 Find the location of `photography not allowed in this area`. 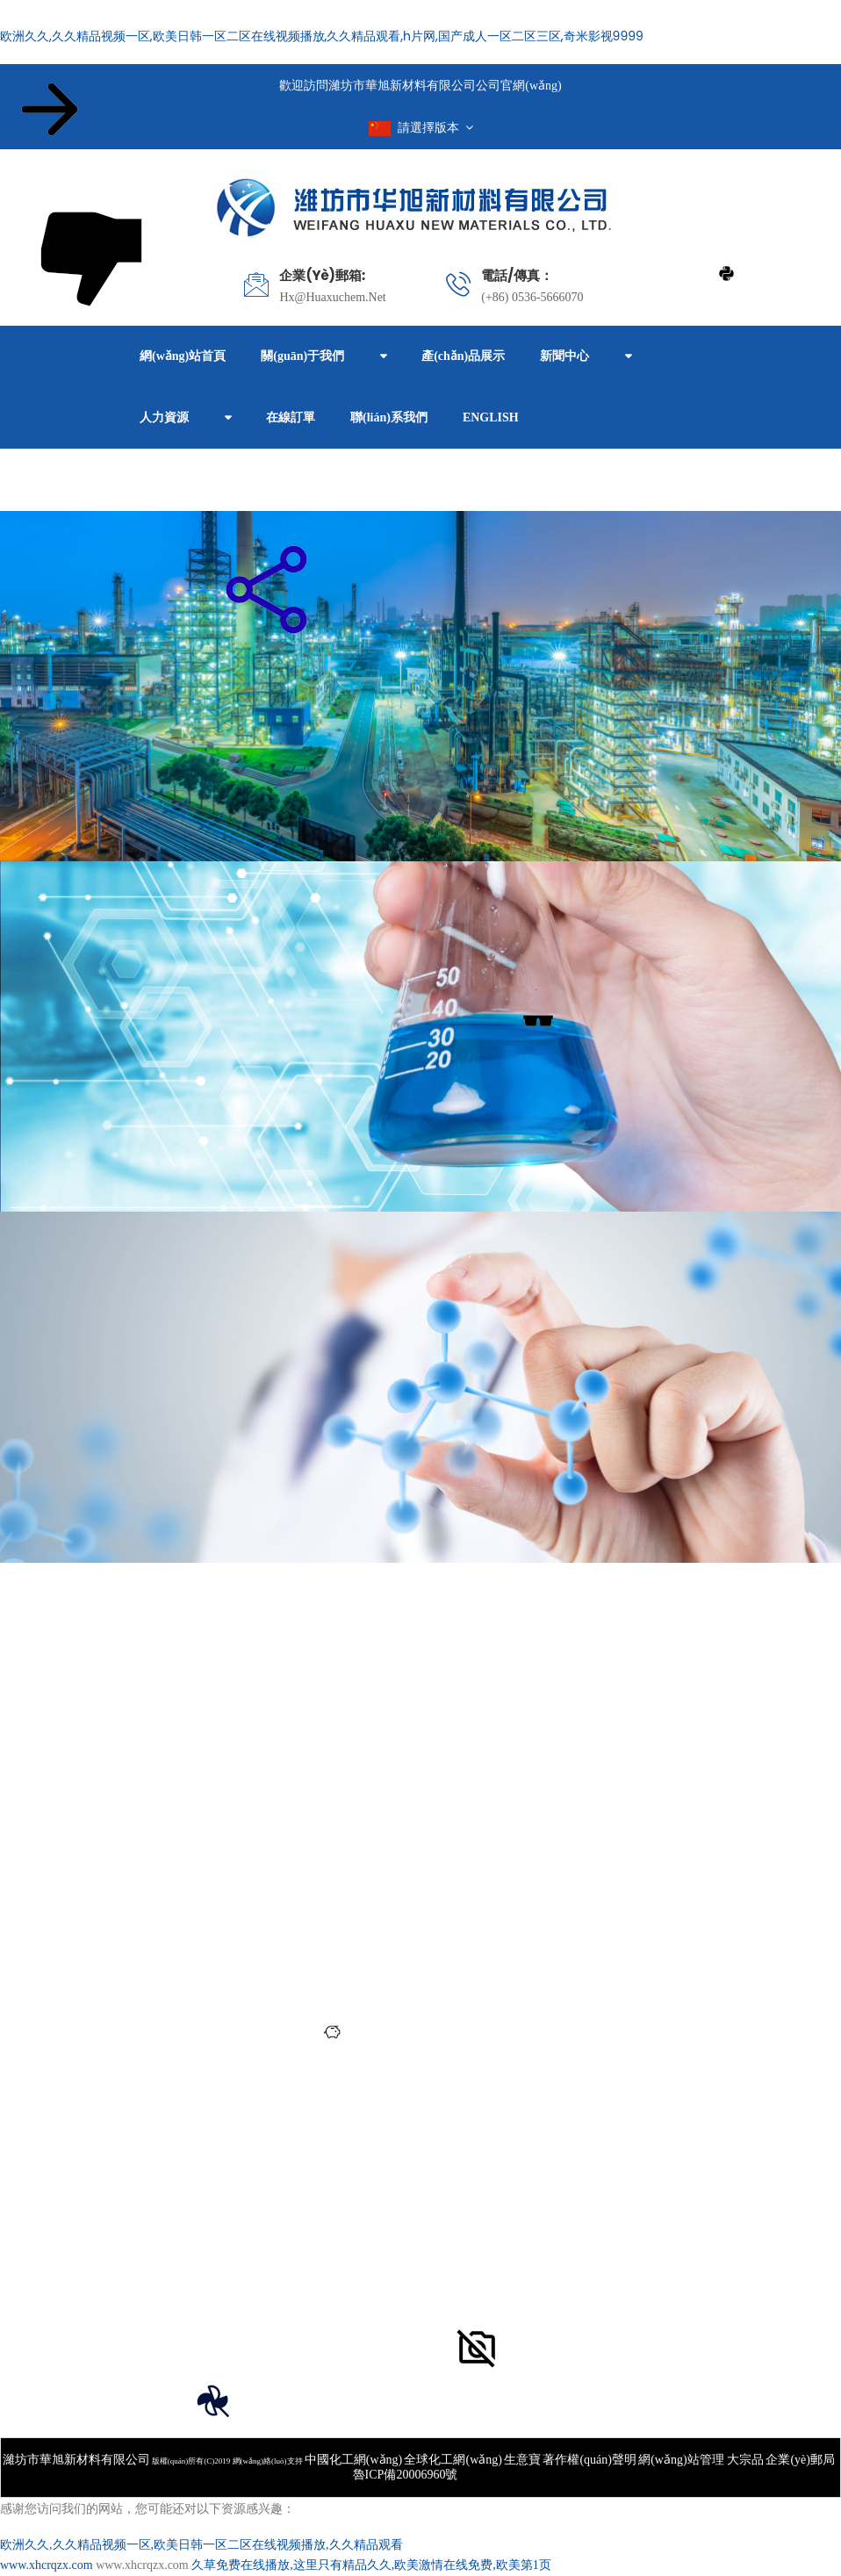

photography not allowed in this area is located at coordinates (477, 2347).